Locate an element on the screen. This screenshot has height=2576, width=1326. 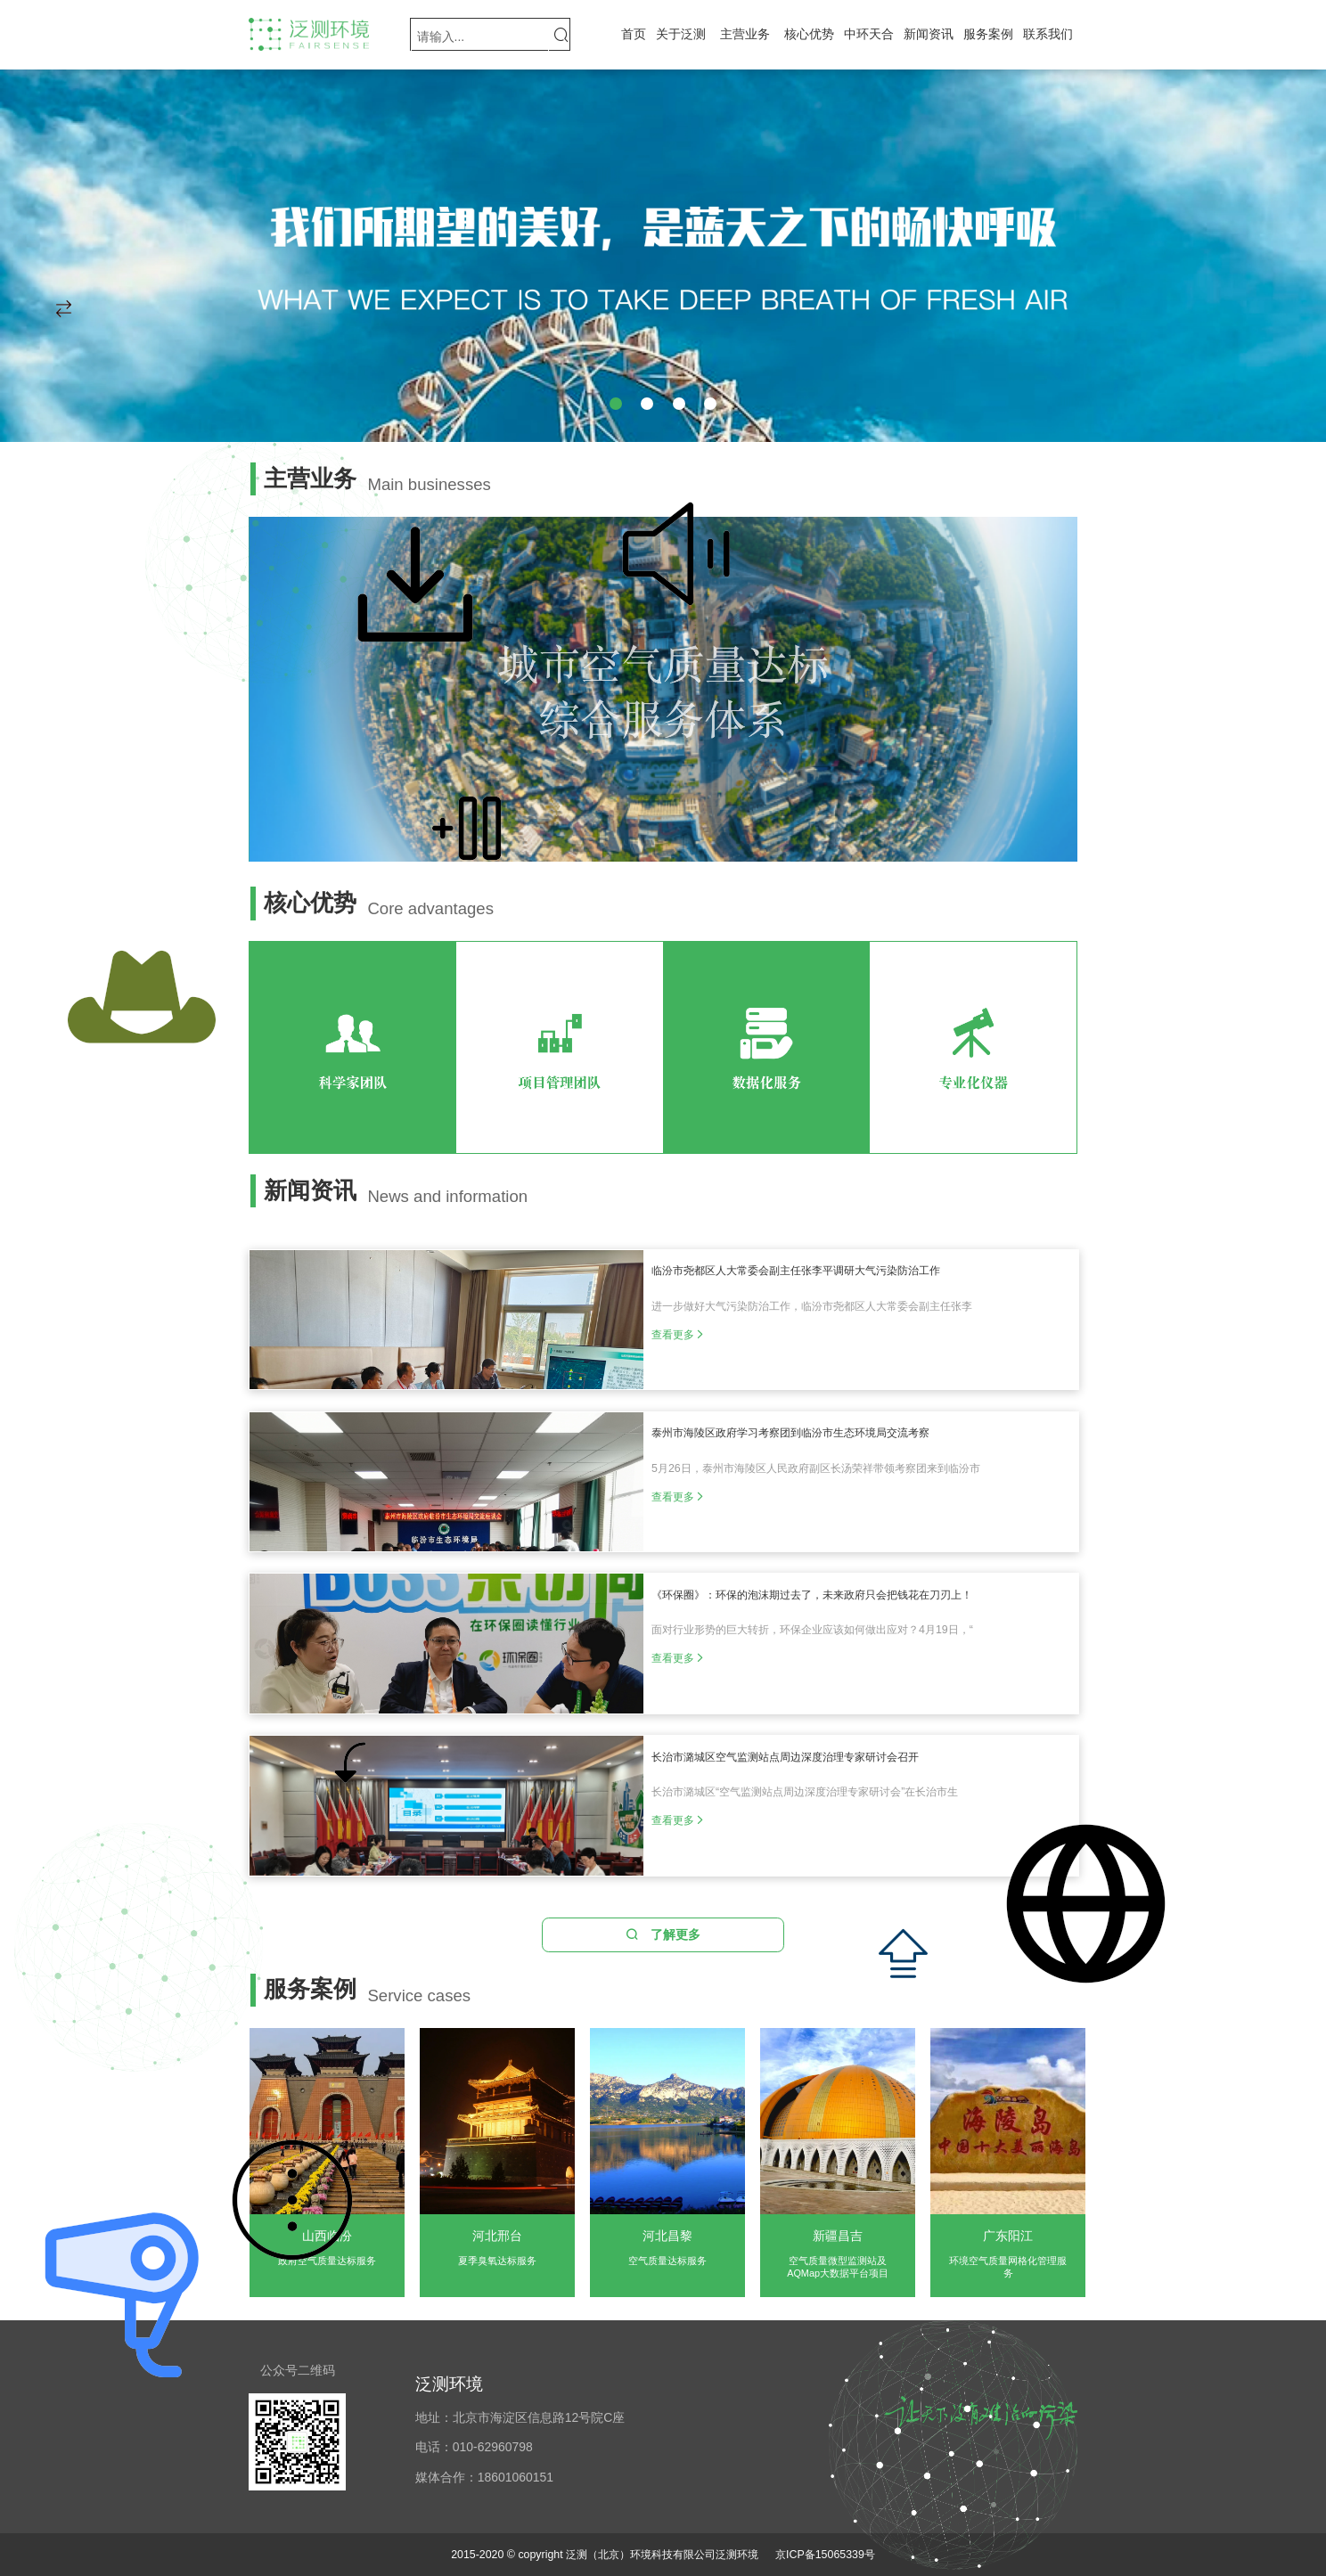
access more options or actions is located at coordinates (292, 2200).